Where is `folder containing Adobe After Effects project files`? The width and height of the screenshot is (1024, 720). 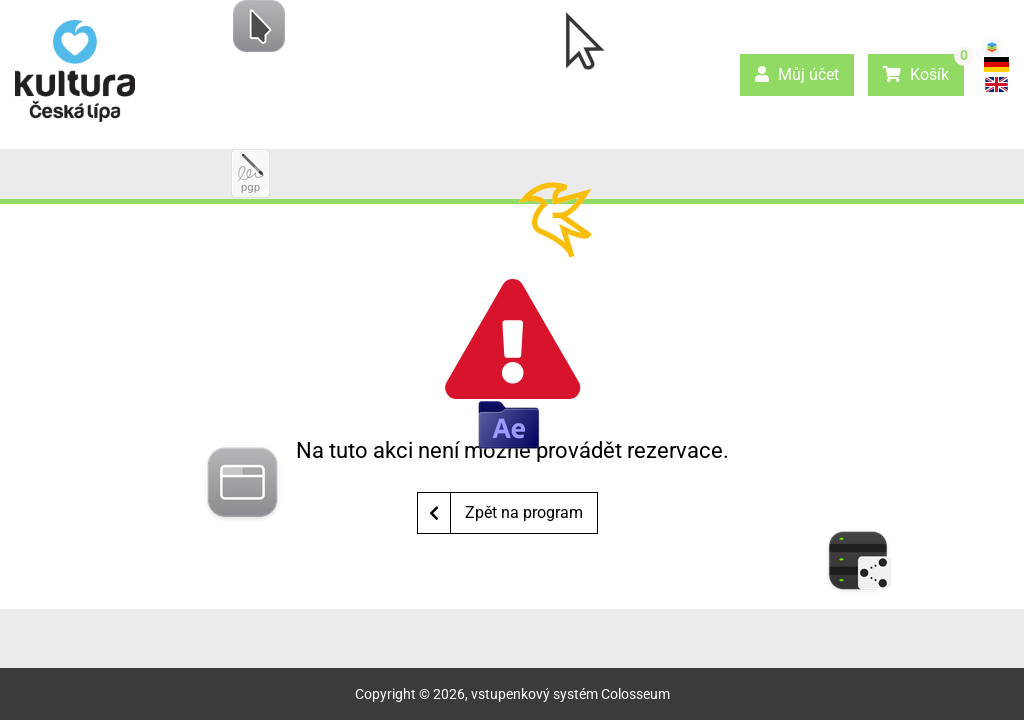 folder containing Adobe After Effects project files is located at coordinates (508, 426).